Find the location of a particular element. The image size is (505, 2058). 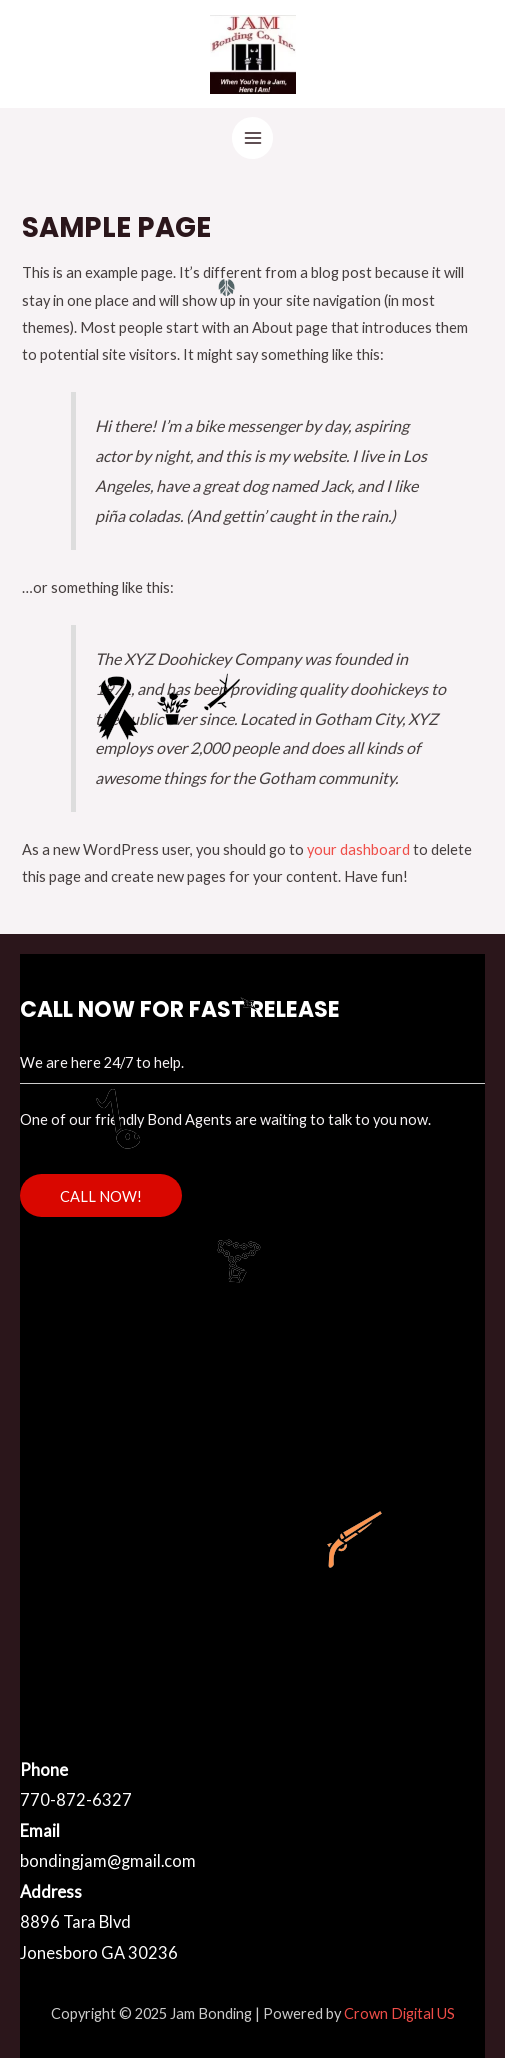

access otamatone or novelty instrument sounds is located at coordinates (119, 1118).